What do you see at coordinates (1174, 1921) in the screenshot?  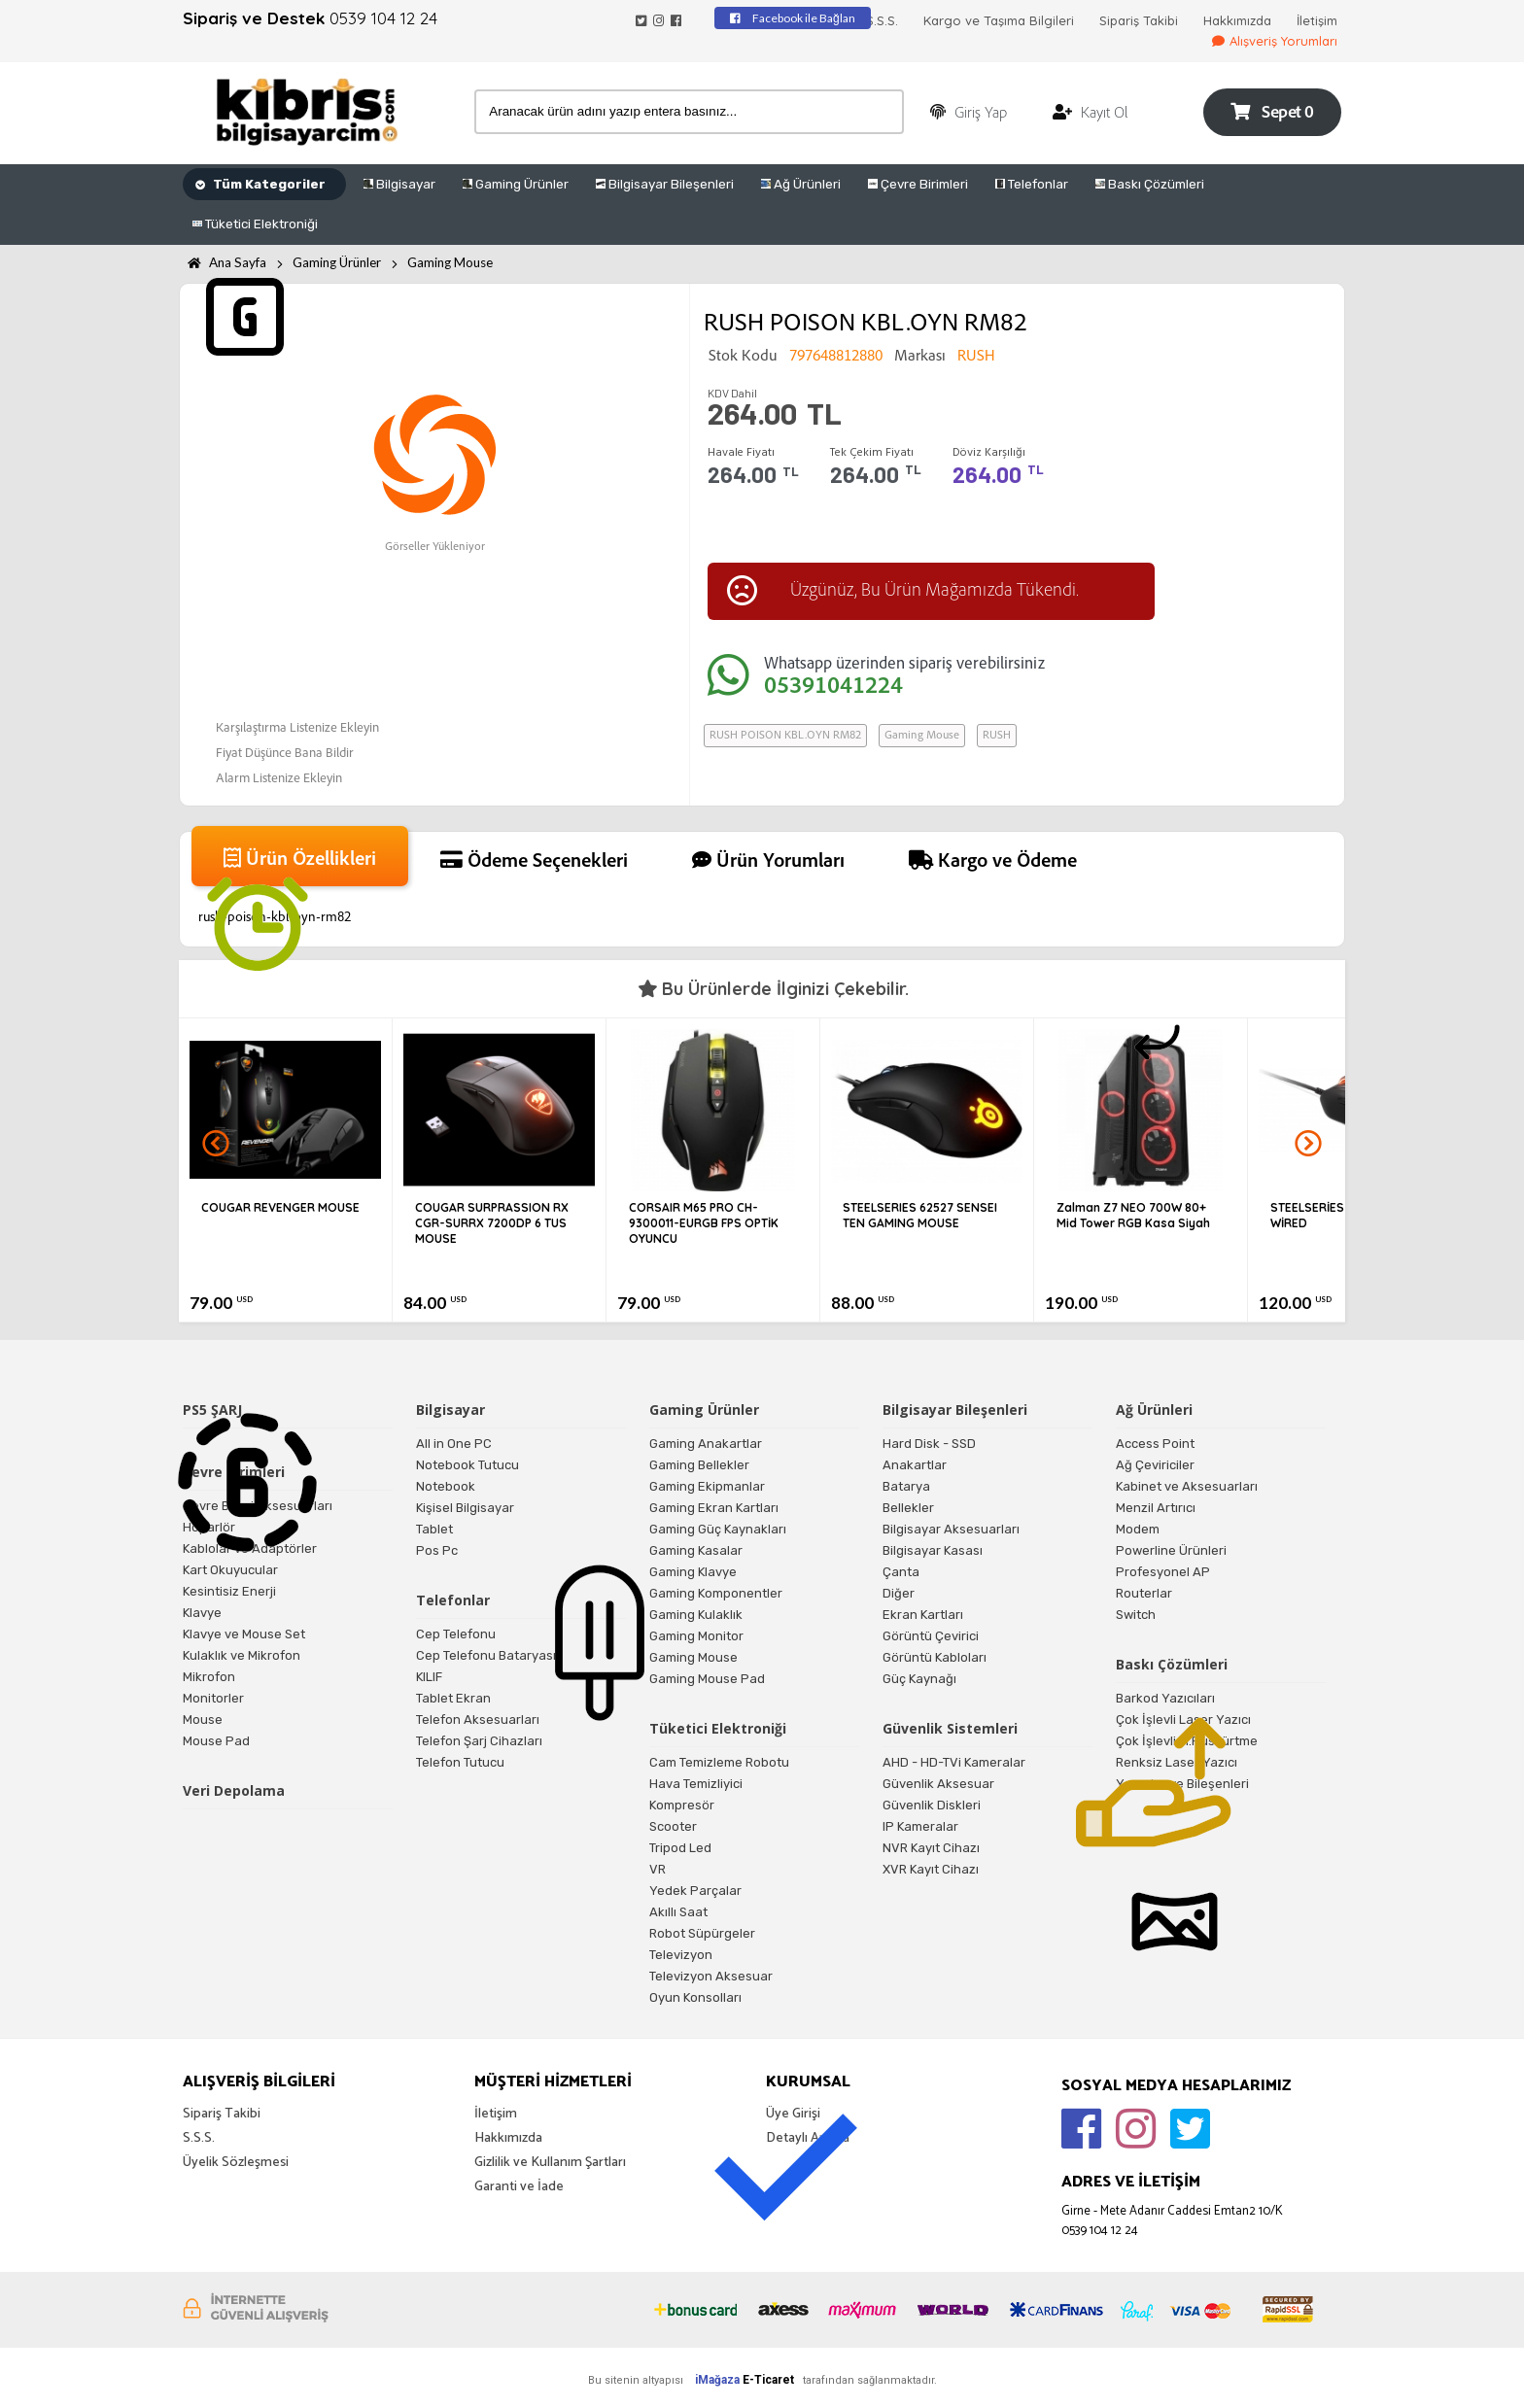 I see `view panorama or wide-angle photos` at bounding box center [1174, 1921].